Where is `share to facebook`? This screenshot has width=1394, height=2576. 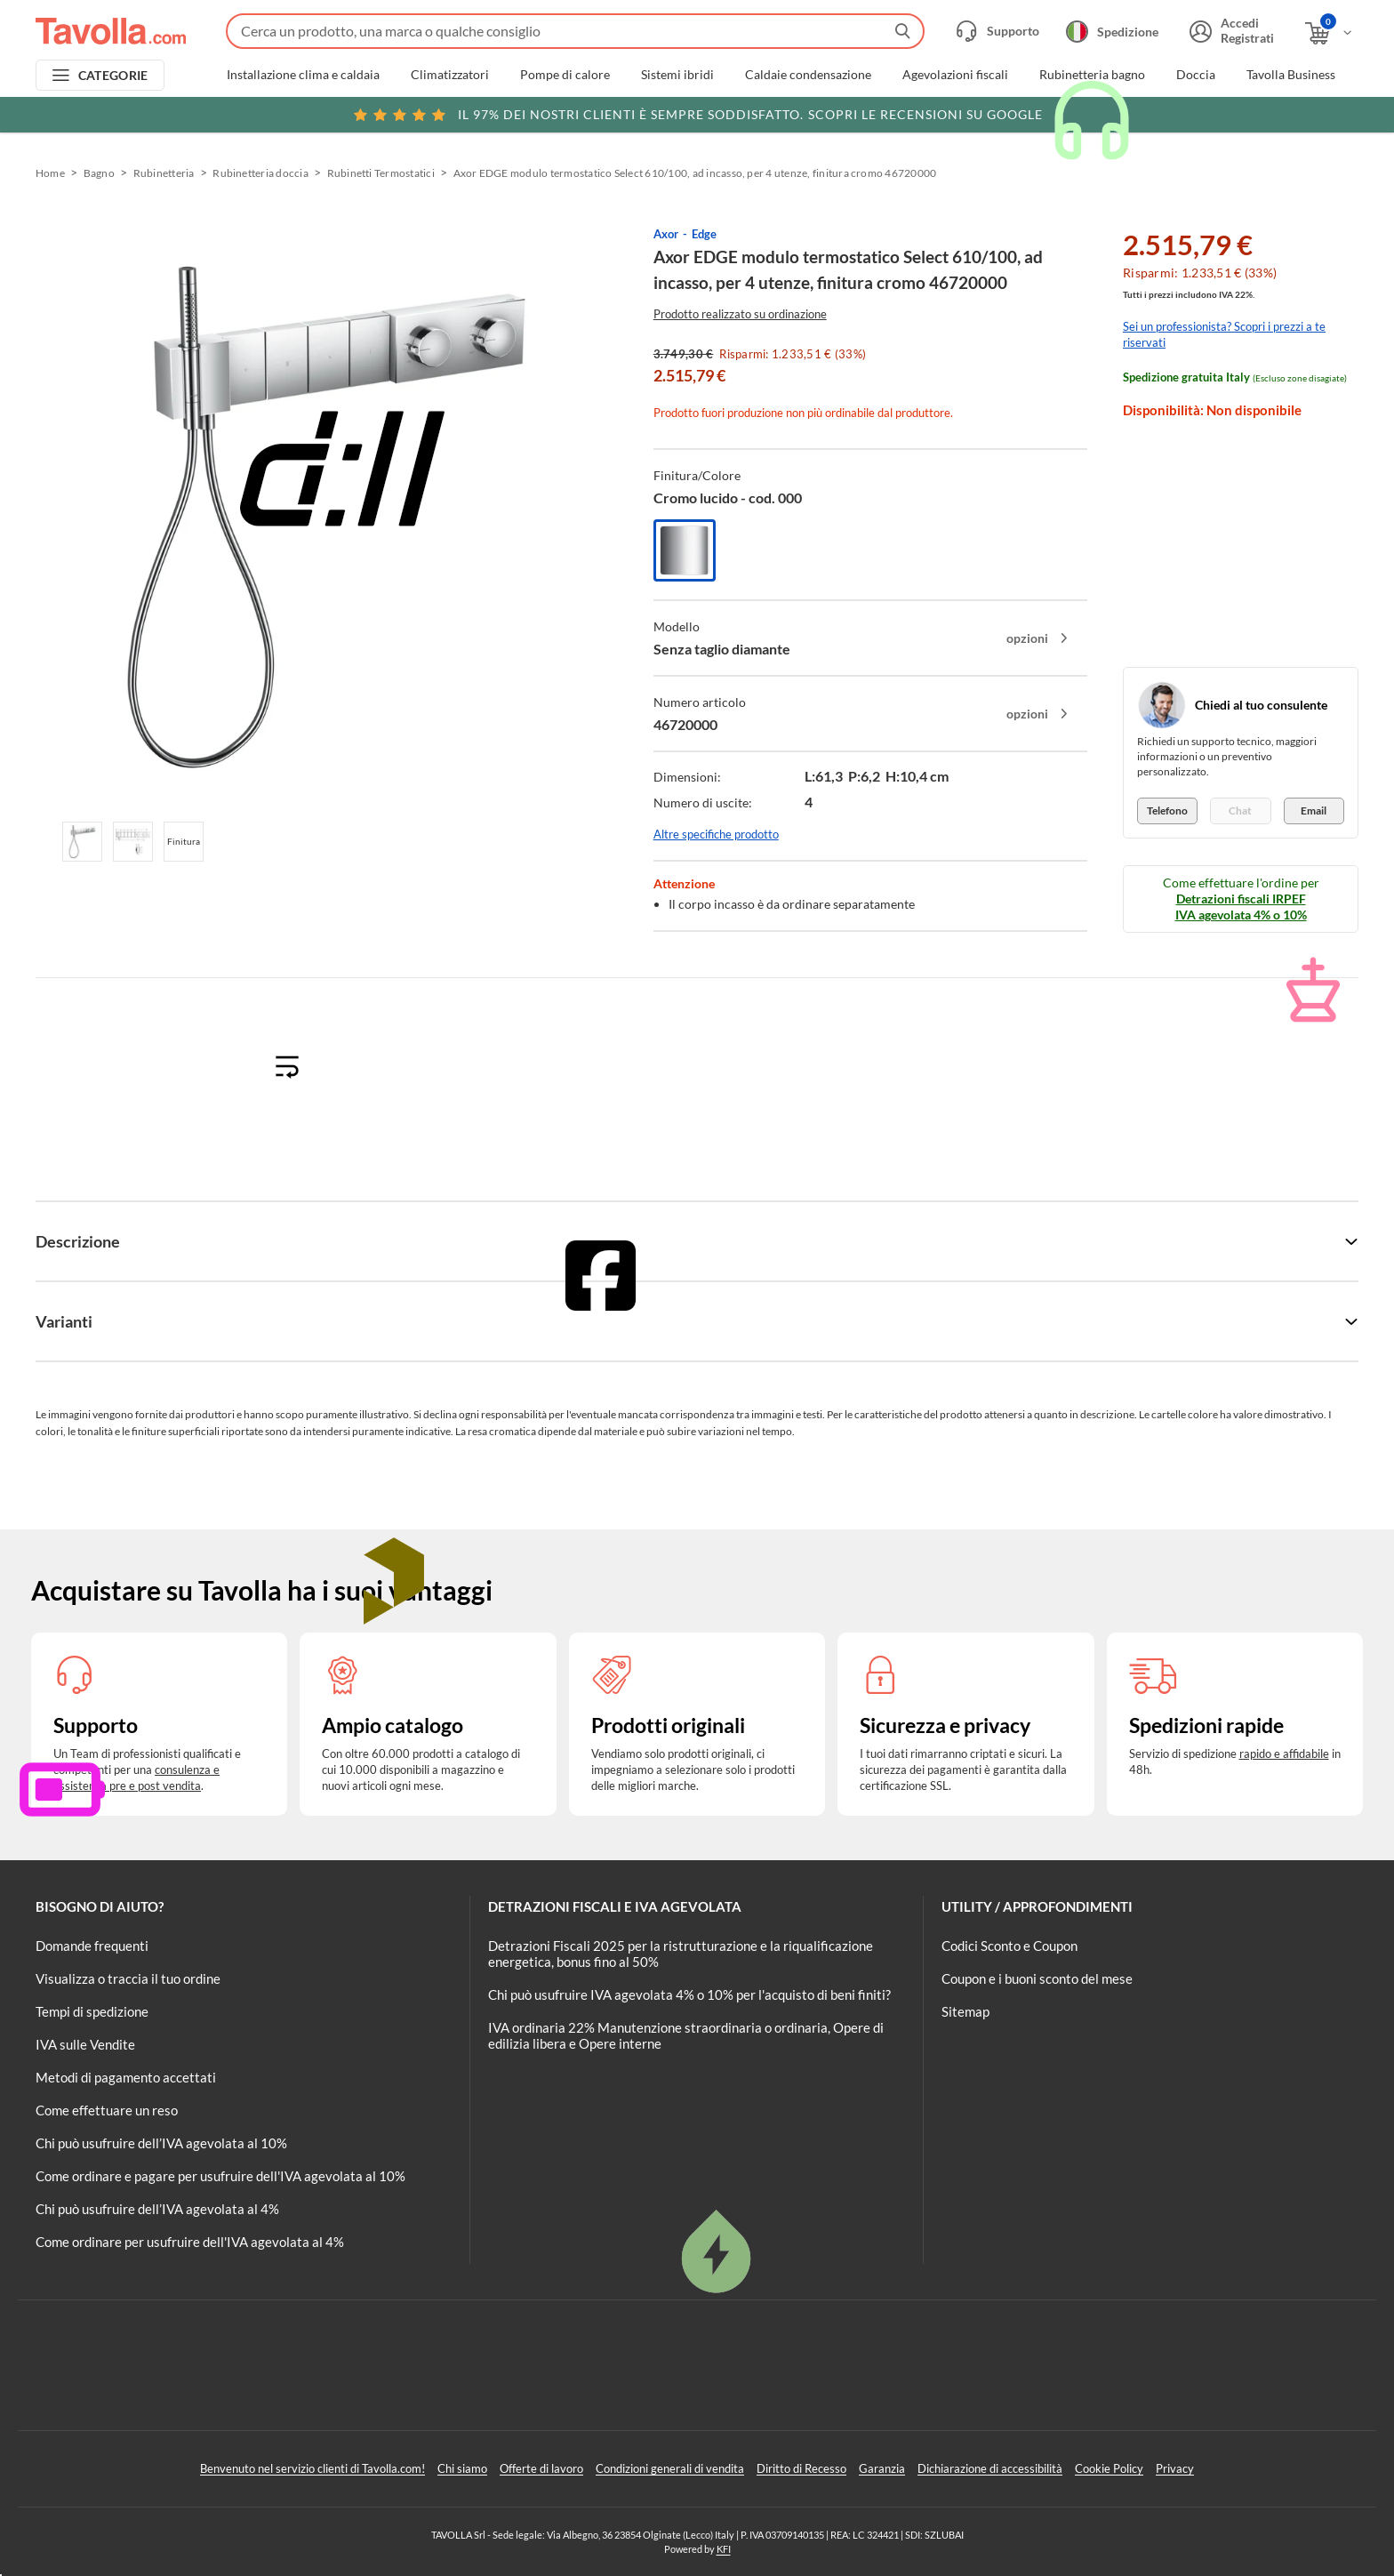
share to facebook is located at coordinates (600, 1275).